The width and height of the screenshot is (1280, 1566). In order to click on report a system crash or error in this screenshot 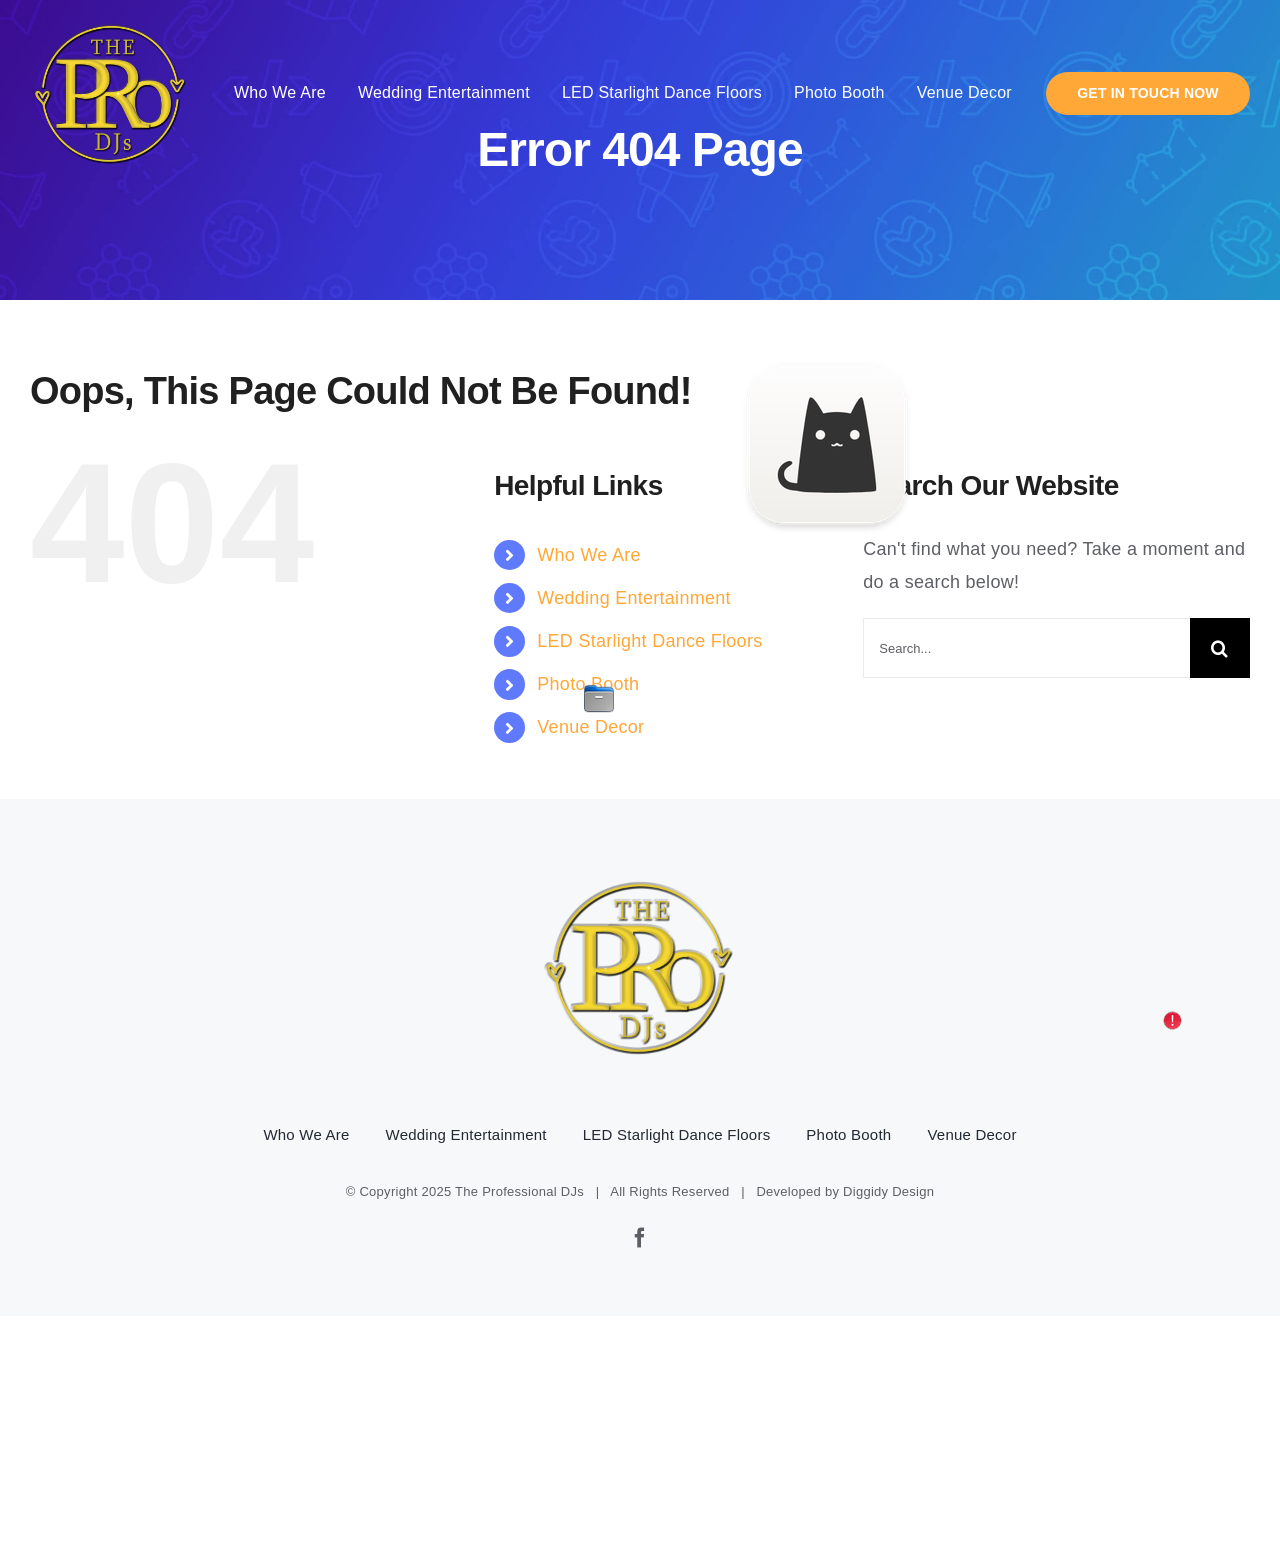, I will do `click(1172, 1020)`.